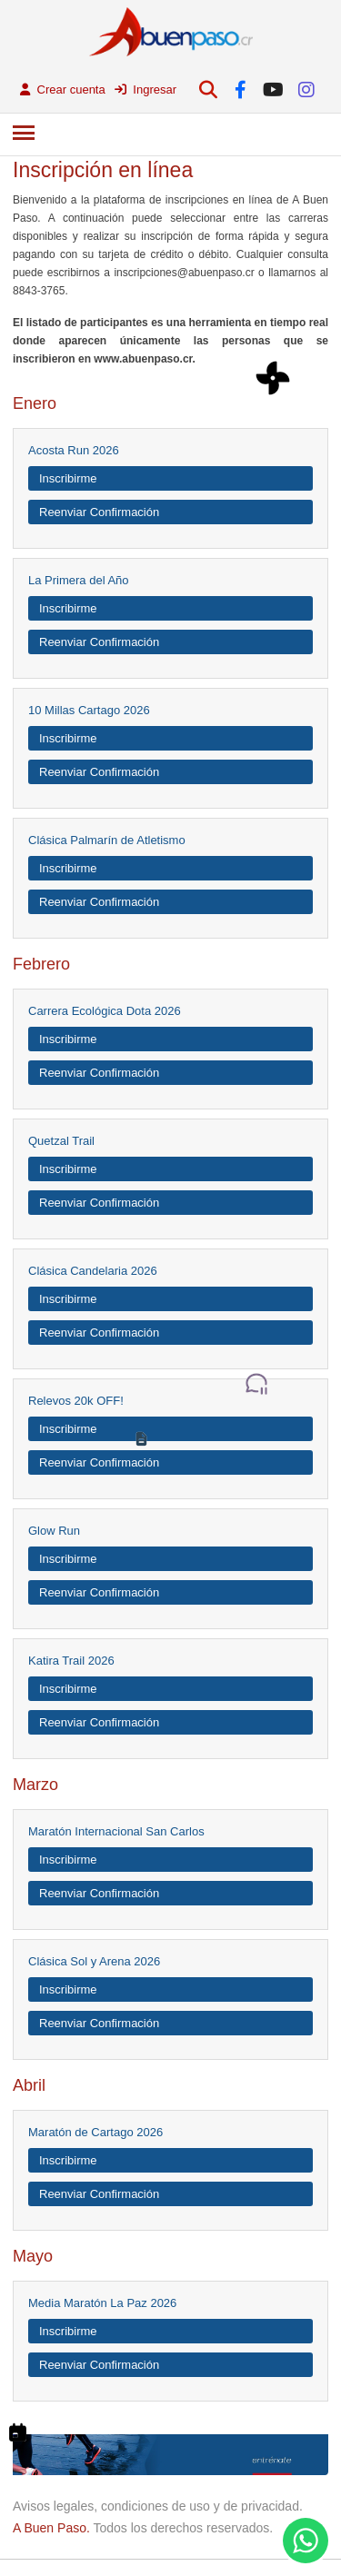 The width and height of the screenshot is (341, 2576). I want to click on view today's date or daily agenda, so click(17, 2432).